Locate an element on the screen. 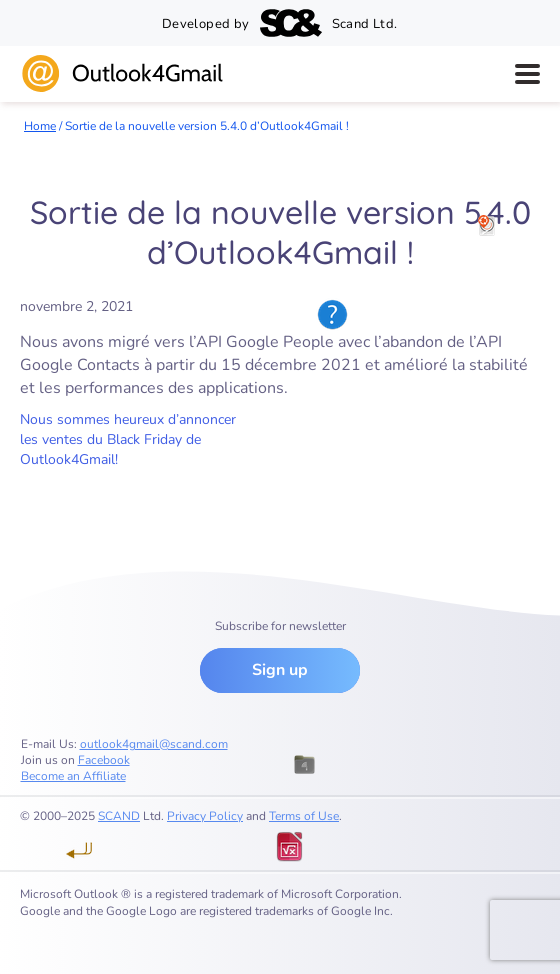 The image size is (560, 974). launch the ubiquity installer for ubuntu is located at coordinates (487, 226).